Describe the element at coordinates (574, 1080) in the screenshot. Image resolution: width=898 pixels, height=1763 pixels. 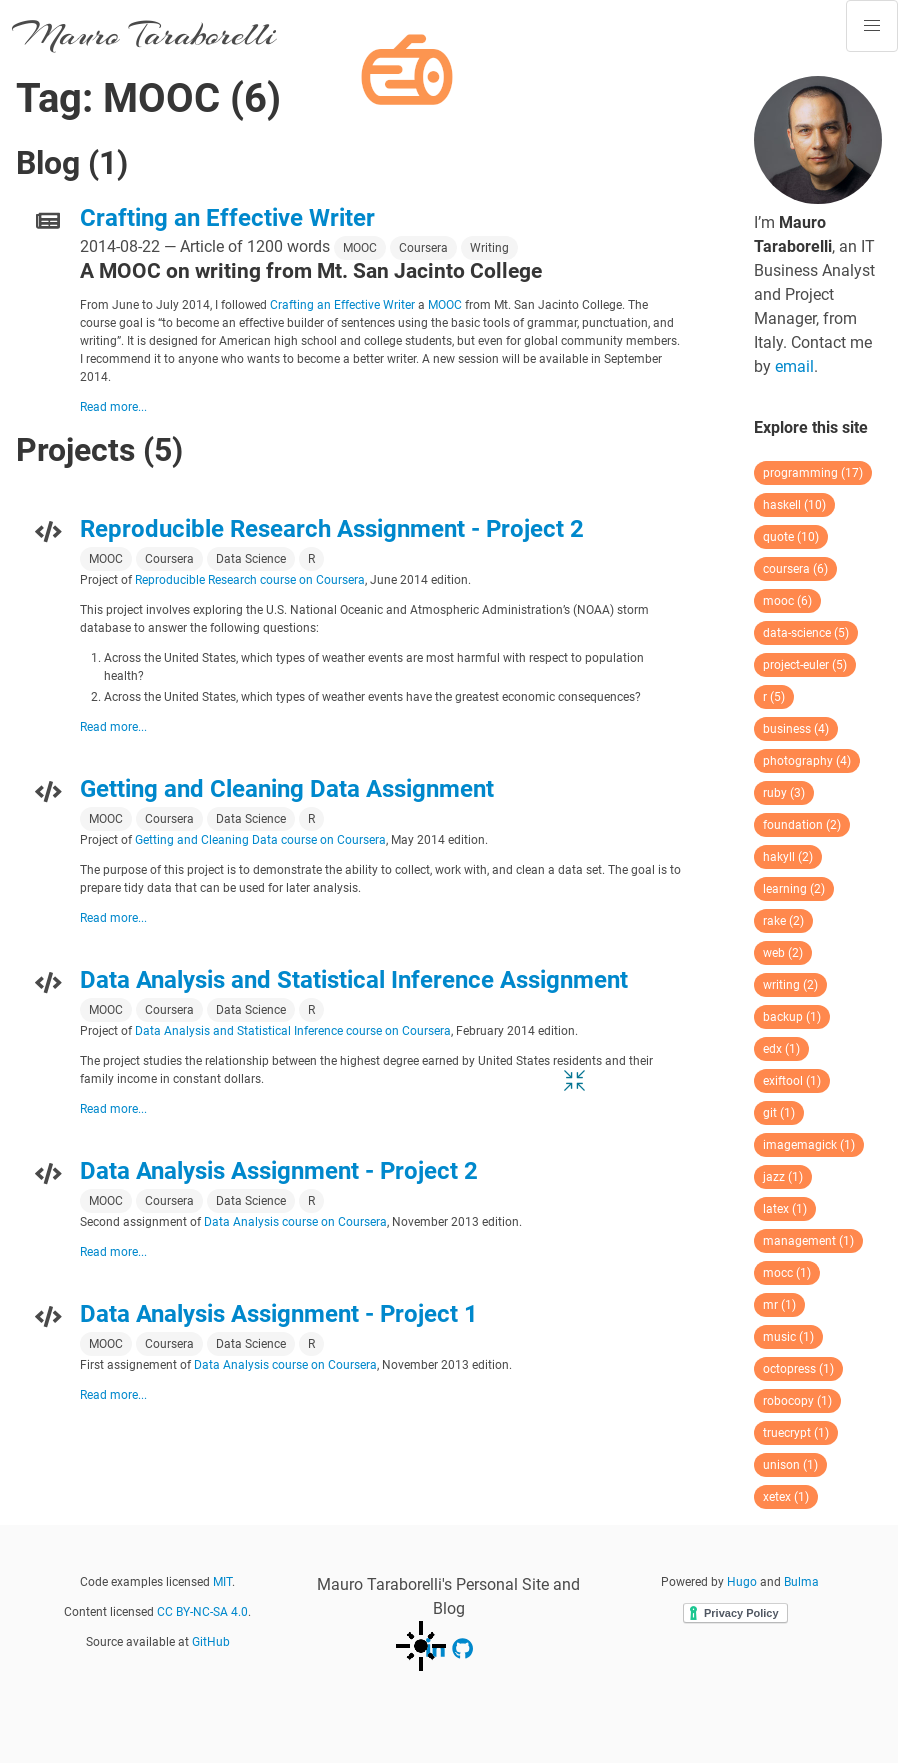
I see `exit fullscreen mode` at that location.